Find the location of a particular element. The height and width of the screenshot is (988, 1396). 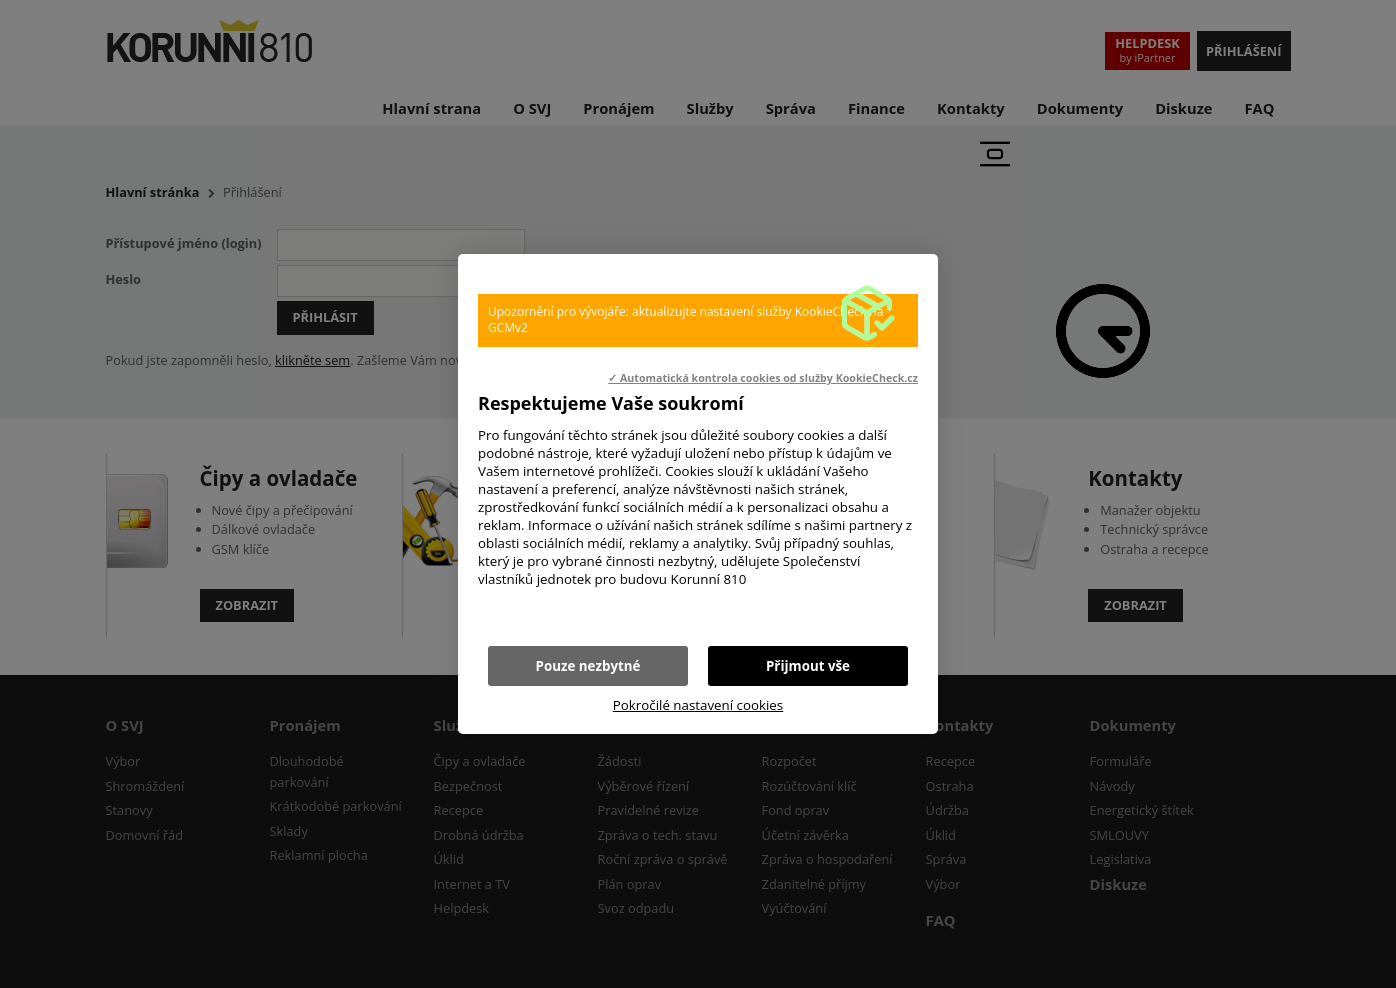

distribute vertical space evenly around selected elements is located at coordinates (995, 154).